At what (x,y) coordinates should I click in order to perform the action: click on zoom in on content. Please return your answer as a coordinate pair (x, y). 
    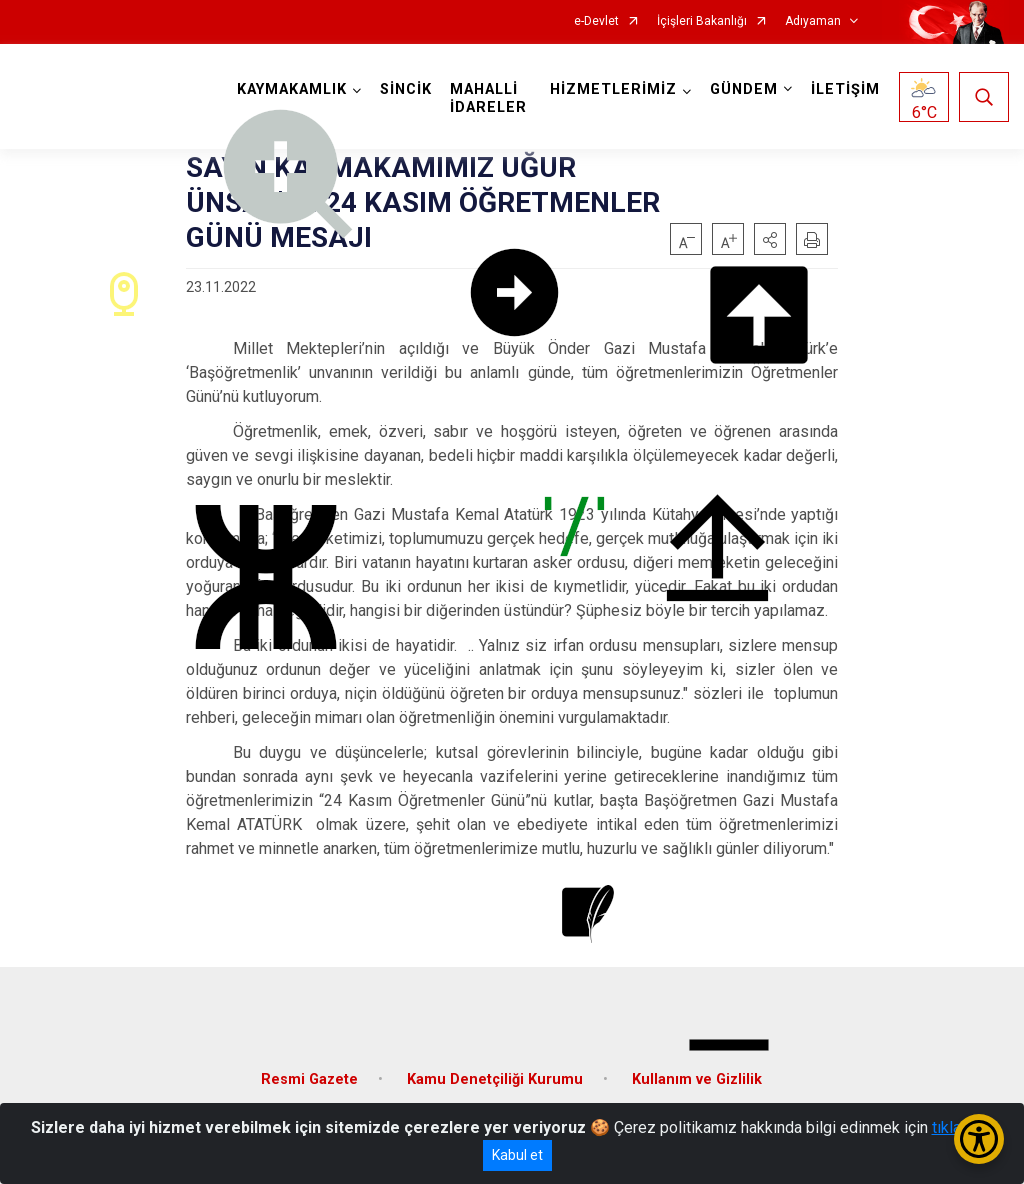
    Looking at the image, I should click on (287, 173).